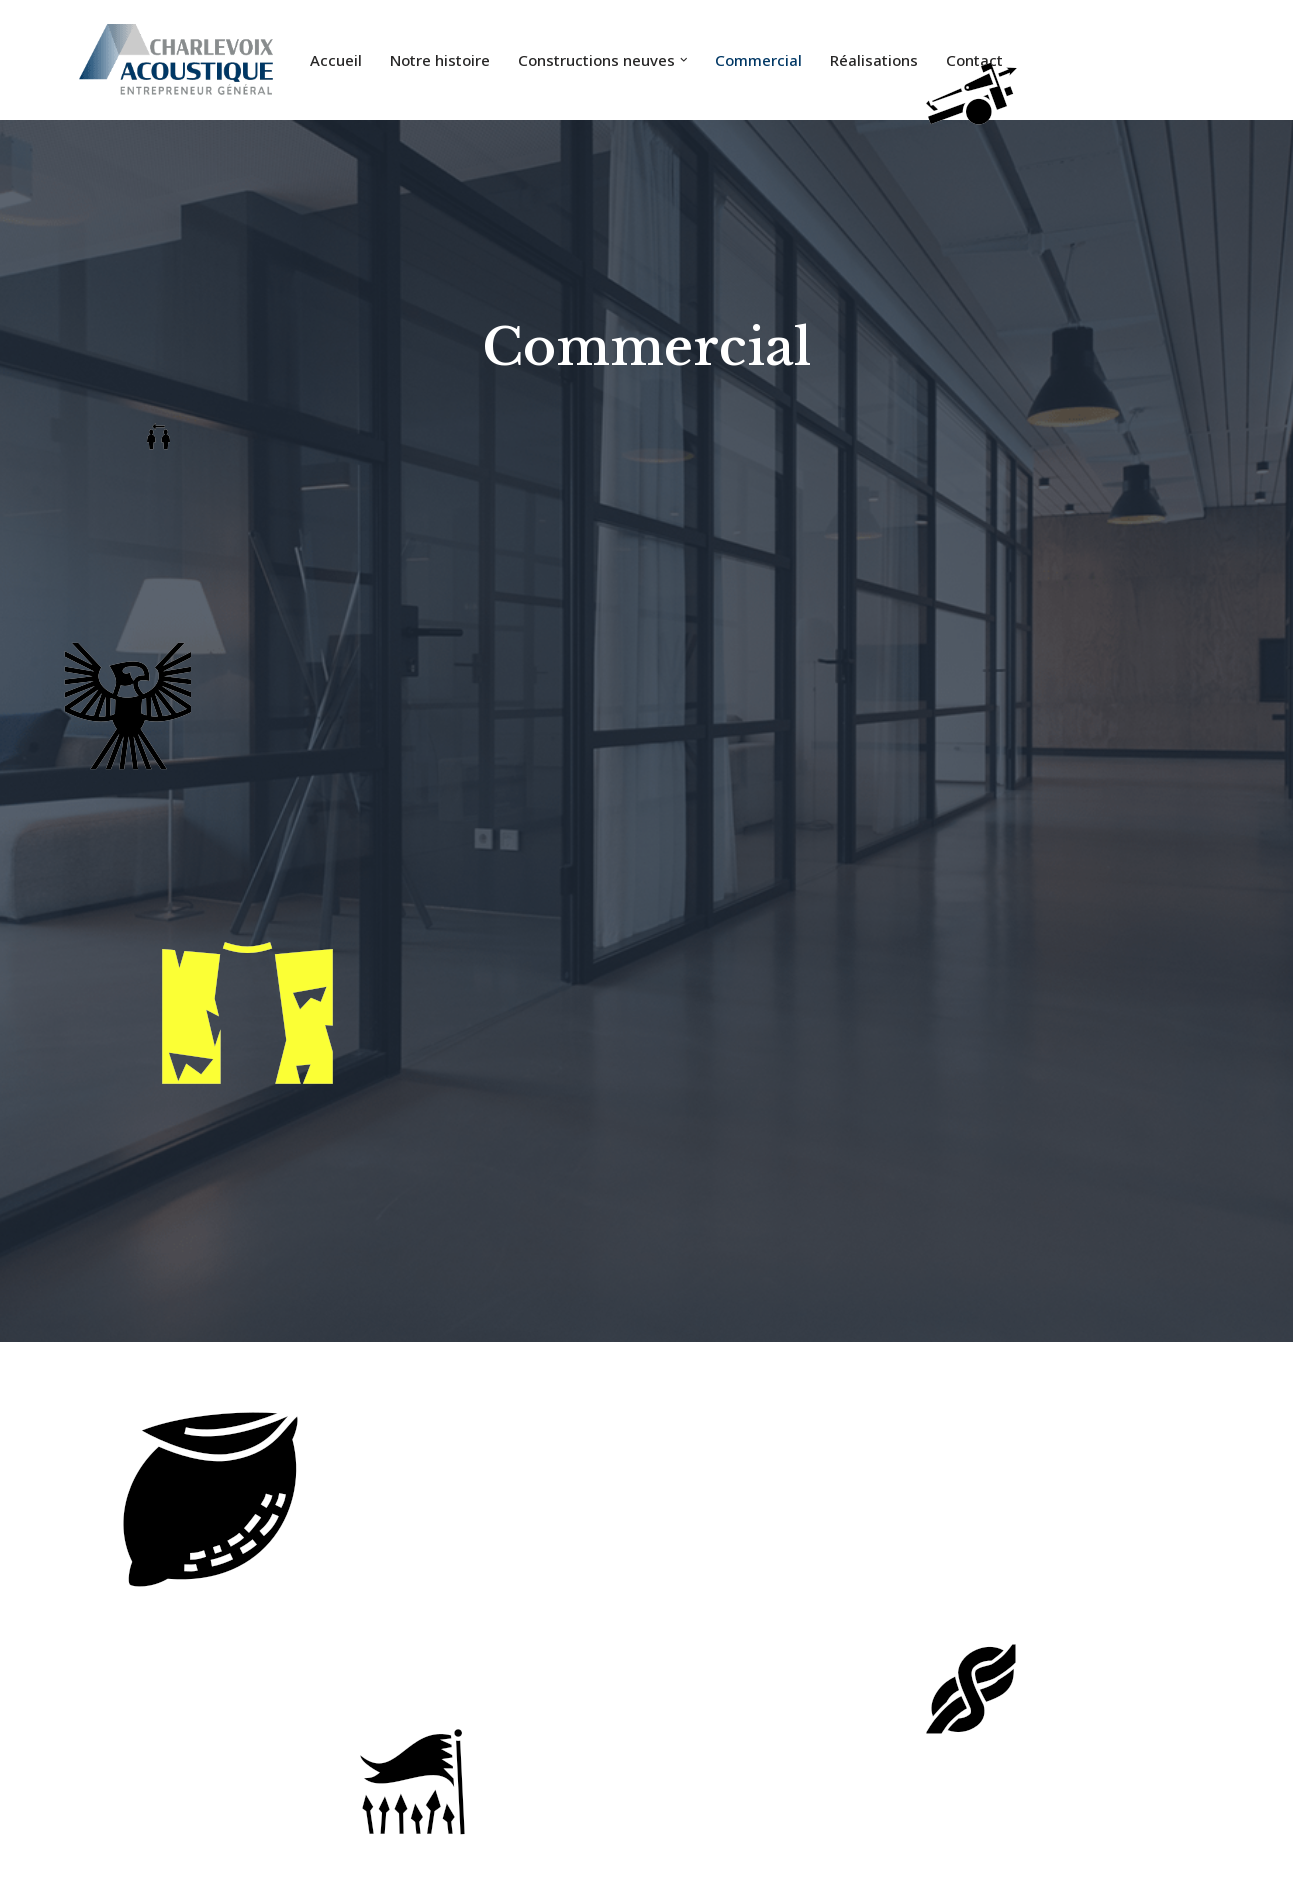 Image resolution: width=1293 pixels, height=1880 pixels. Describe the element at coordinates (971, 1689) in the screenshot. I see `indicates a connection or link between items` at that location.